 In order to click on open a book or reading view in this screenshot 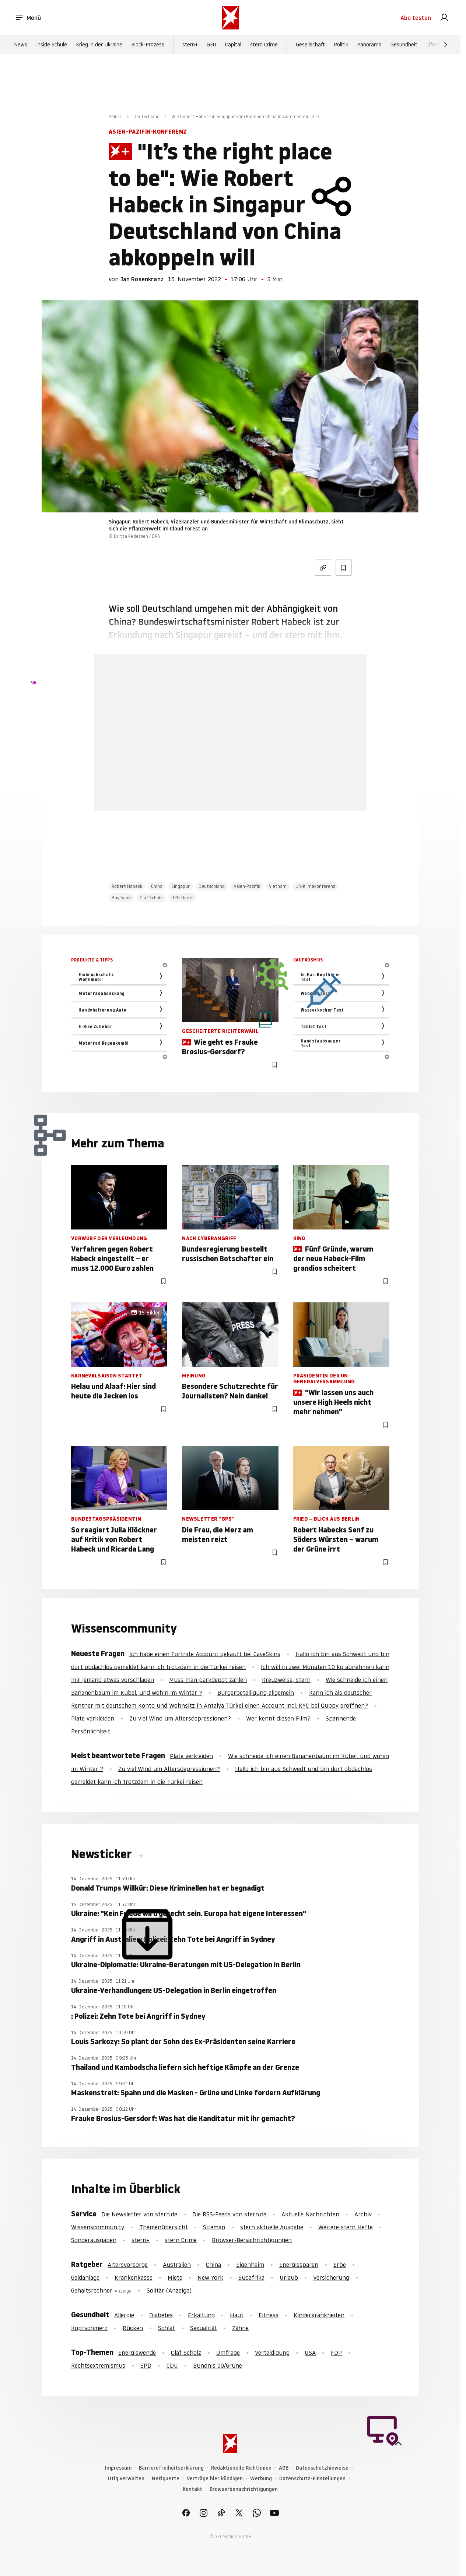, I will do `click(265, 1020)`.